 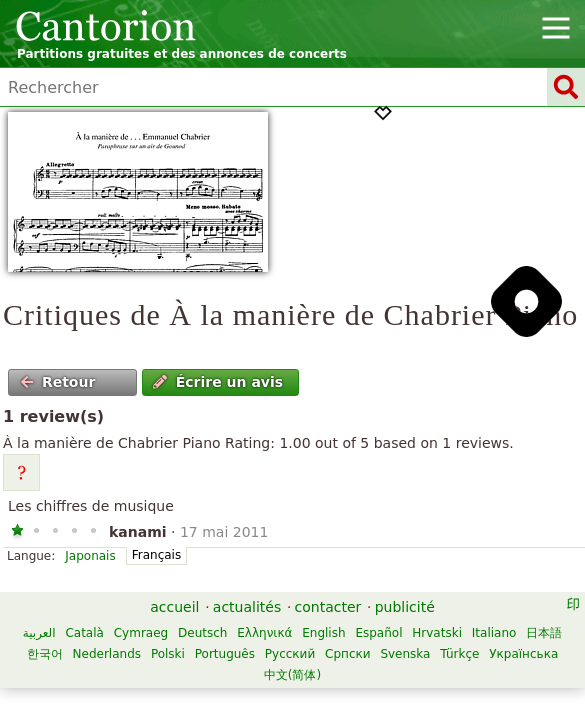 What do you see at coordinates (526, 301) in the screenshot?
I see `open Hashnode blogging platform` at bounding box center [526, 301].